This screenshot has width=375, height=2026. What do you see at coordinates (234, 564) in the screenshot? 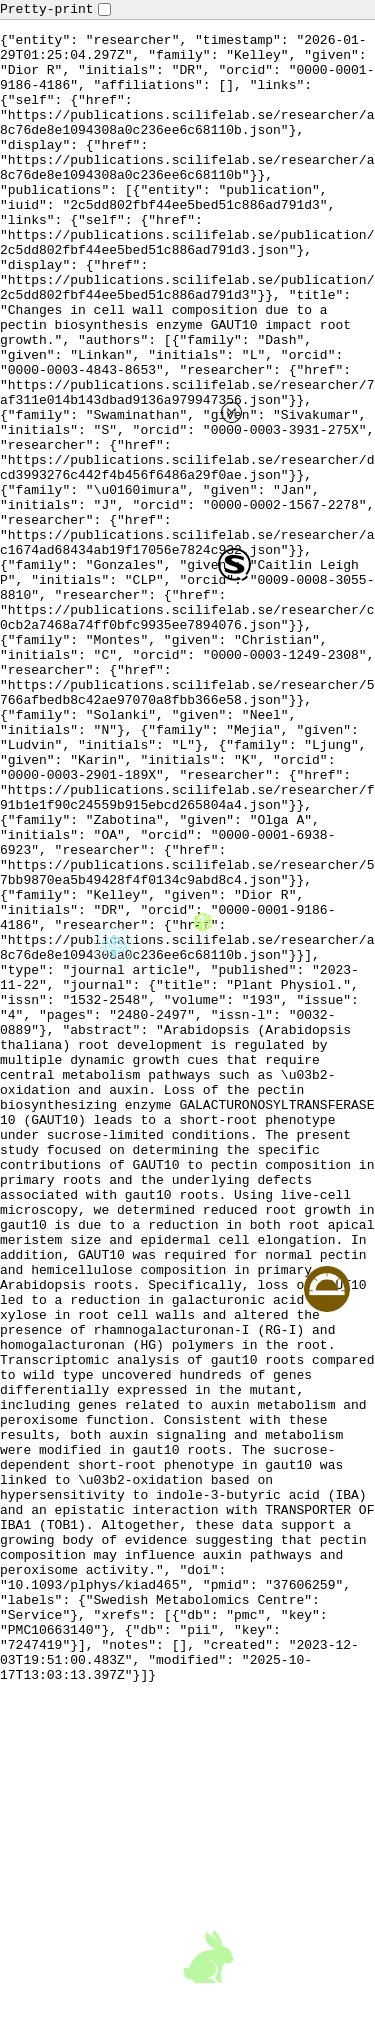
I see `open sogou search engine` at bounding box center [234, 564].